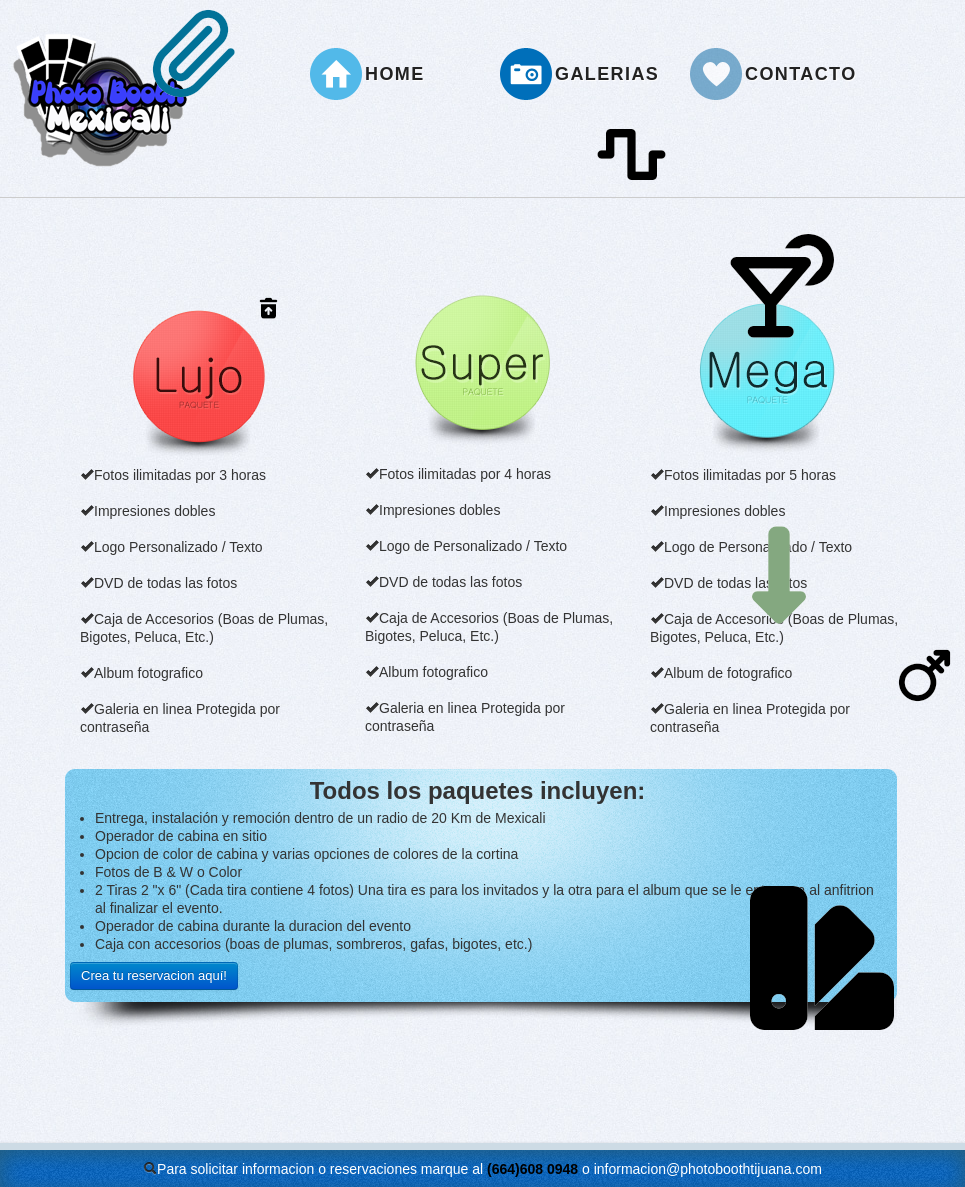 This screenshot has height=1187, width=965. I want to click on attach a file to your message, so click(192, 53).